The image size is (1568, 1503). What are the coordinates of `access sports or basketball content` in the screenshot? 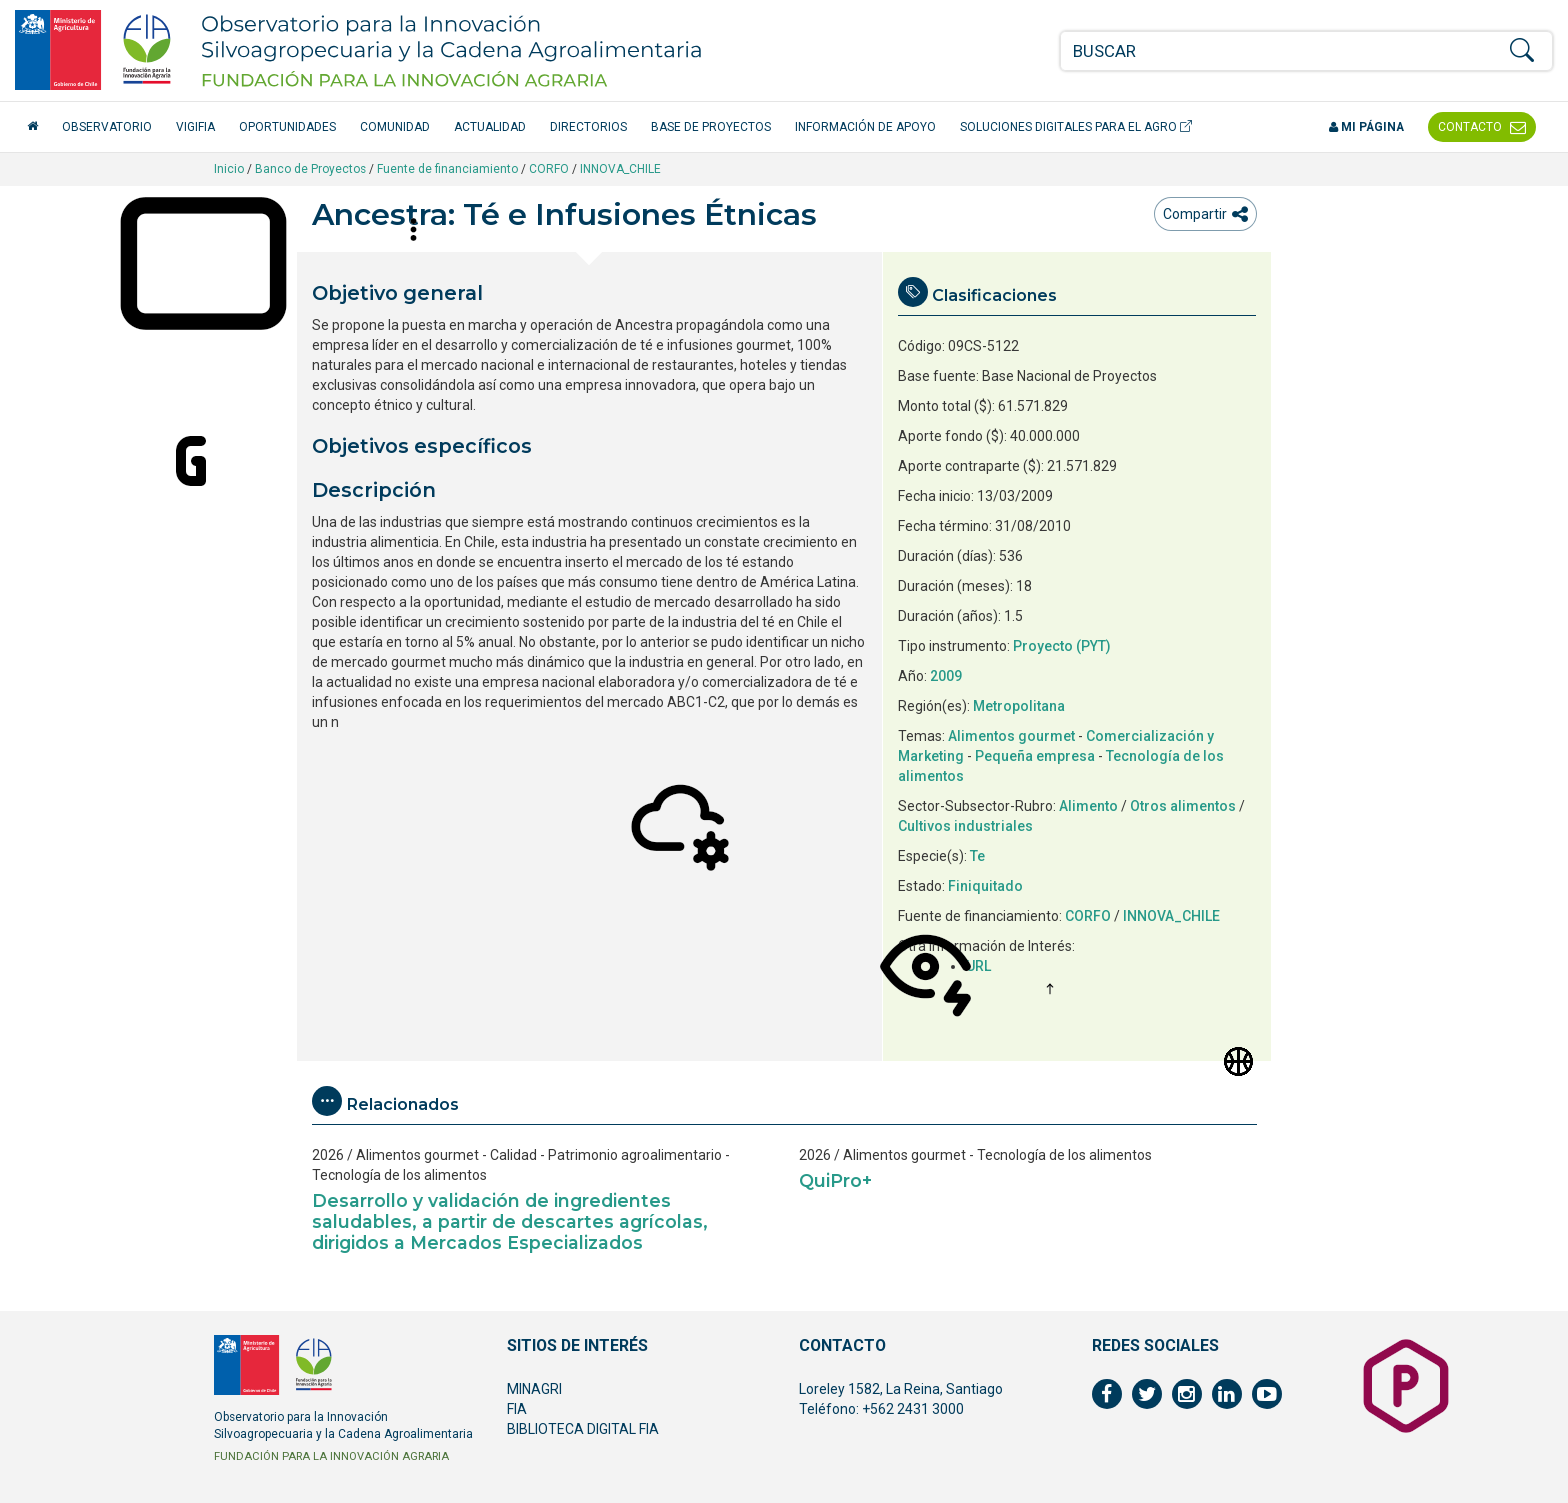 It's located at (1238, 1061).